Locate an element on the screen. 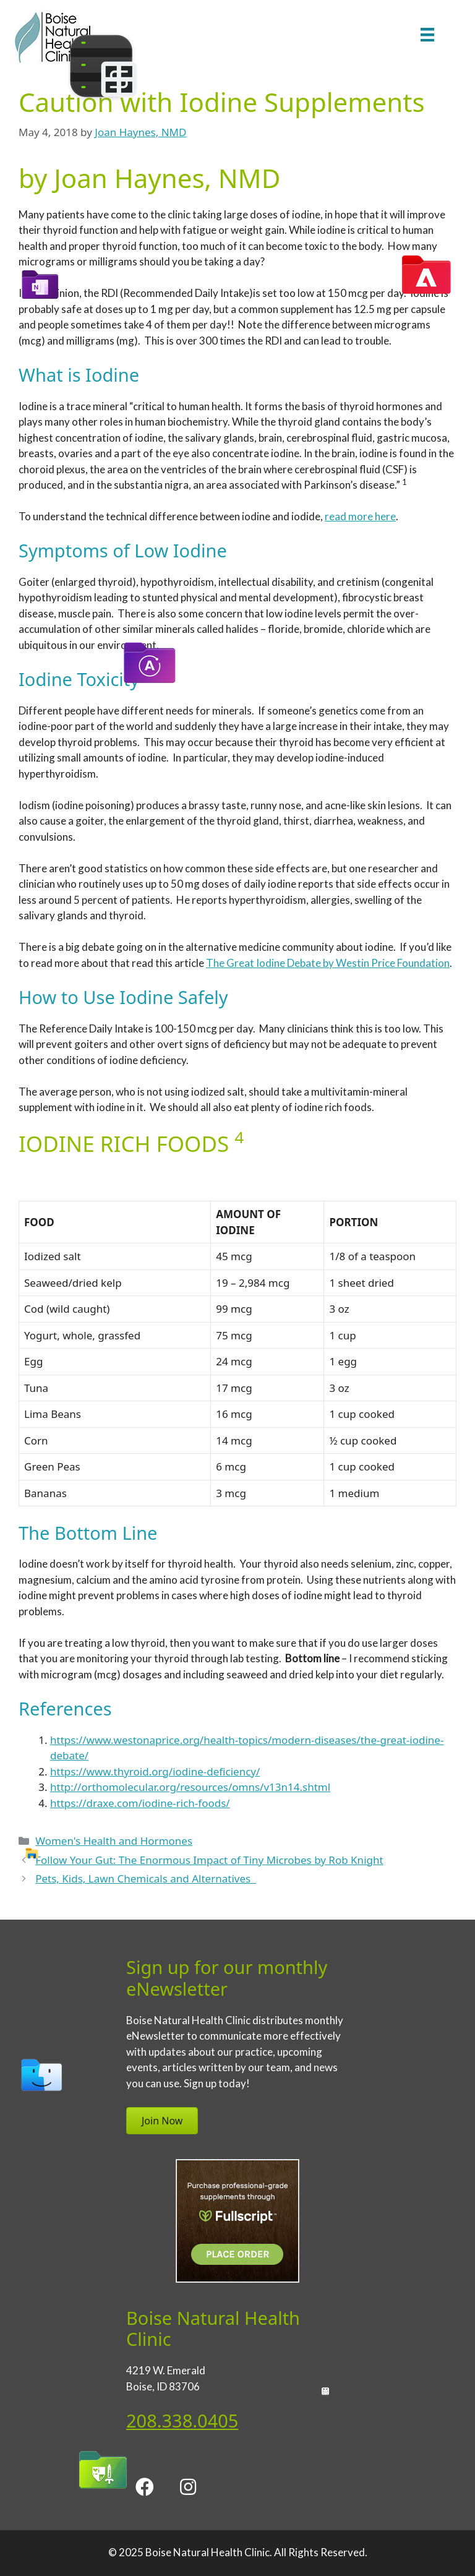 This screenshot has width=475, height=2576. open folder containing Microsoft OneNote files is located at coordinates (40, 285).